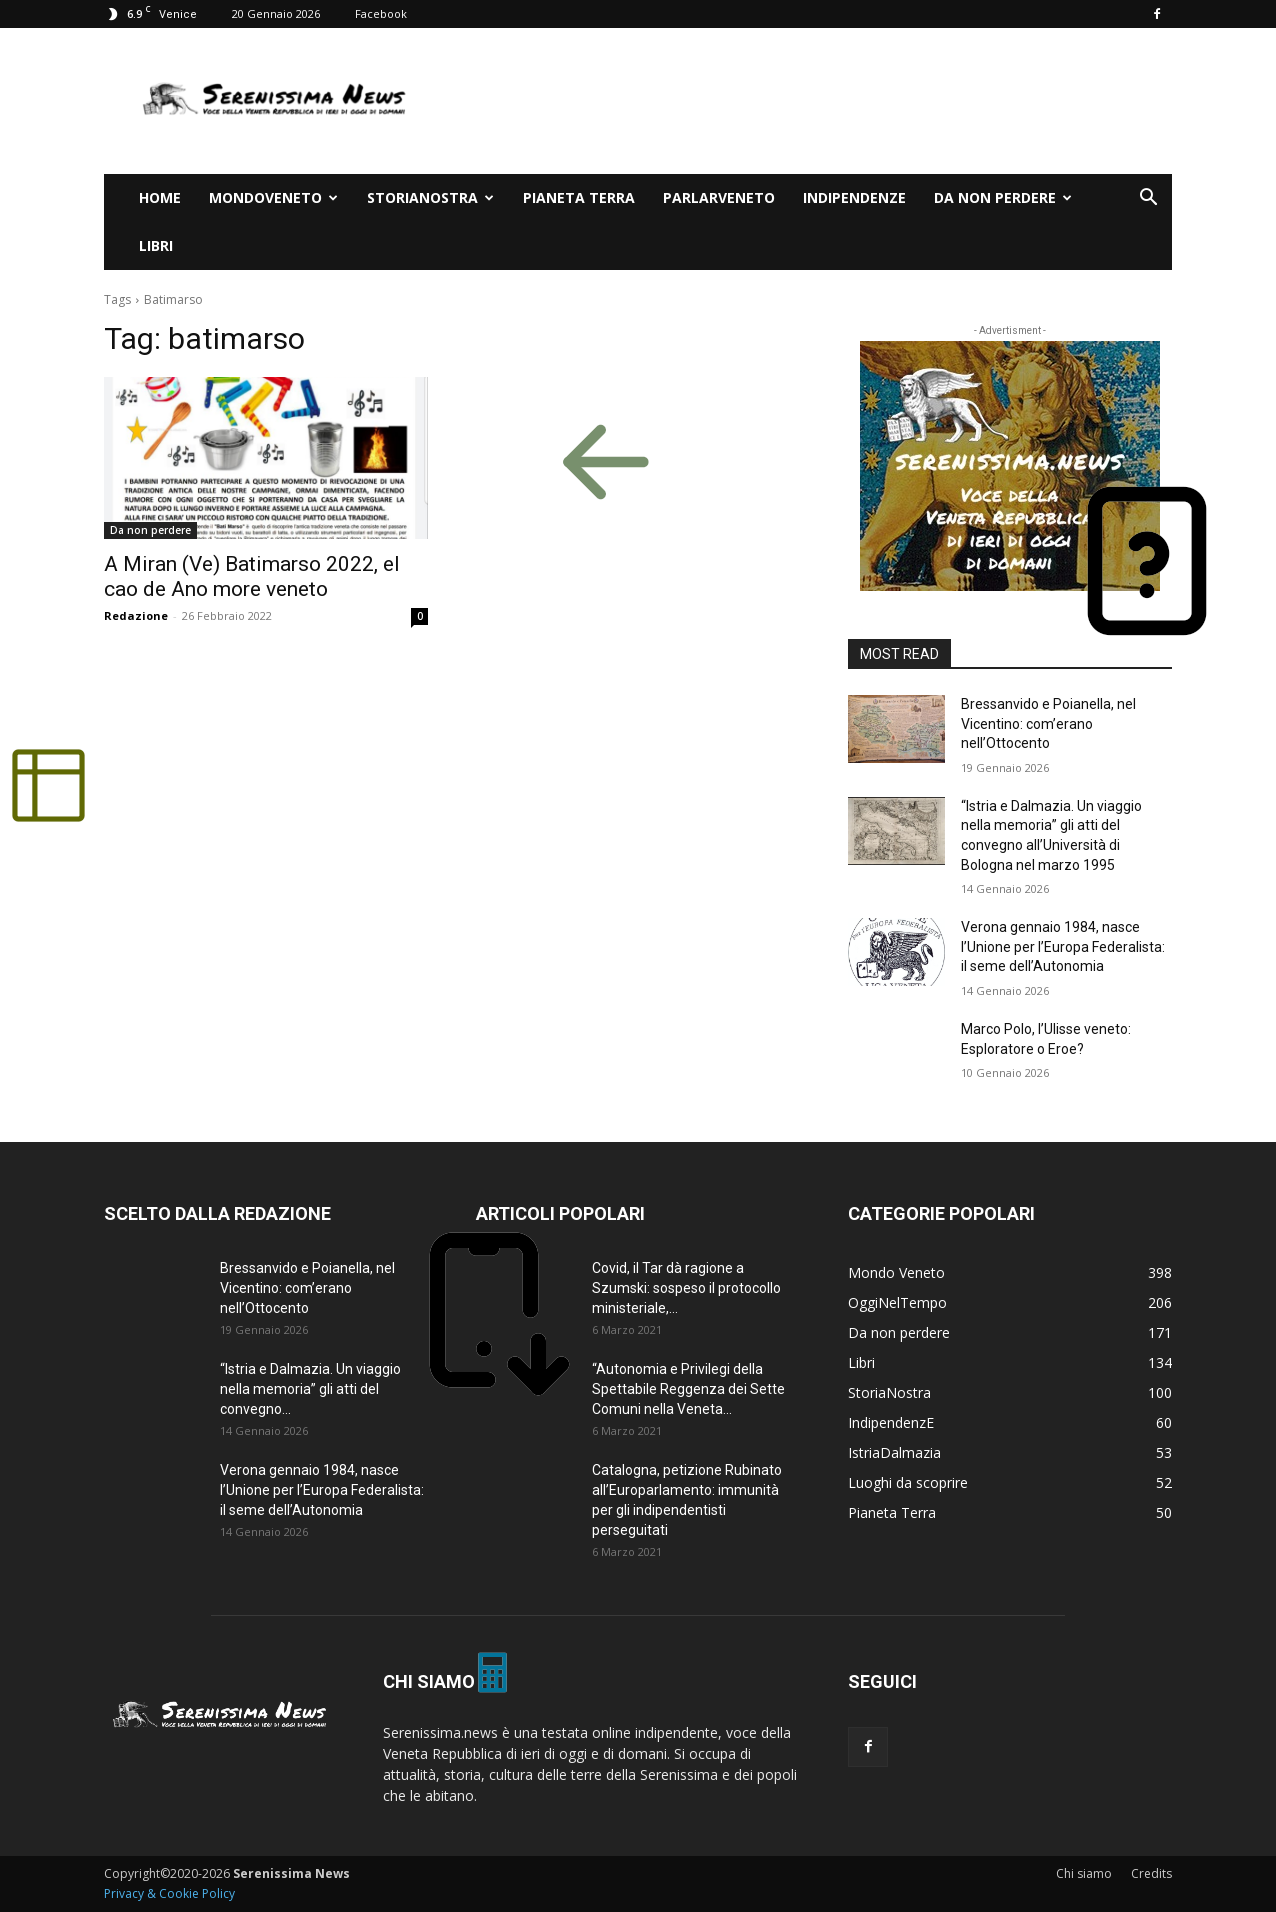 The width and height of the screenshot is (1276, 1912). I want to click on unknown or unrecognized device detected, so click(1147, 561).